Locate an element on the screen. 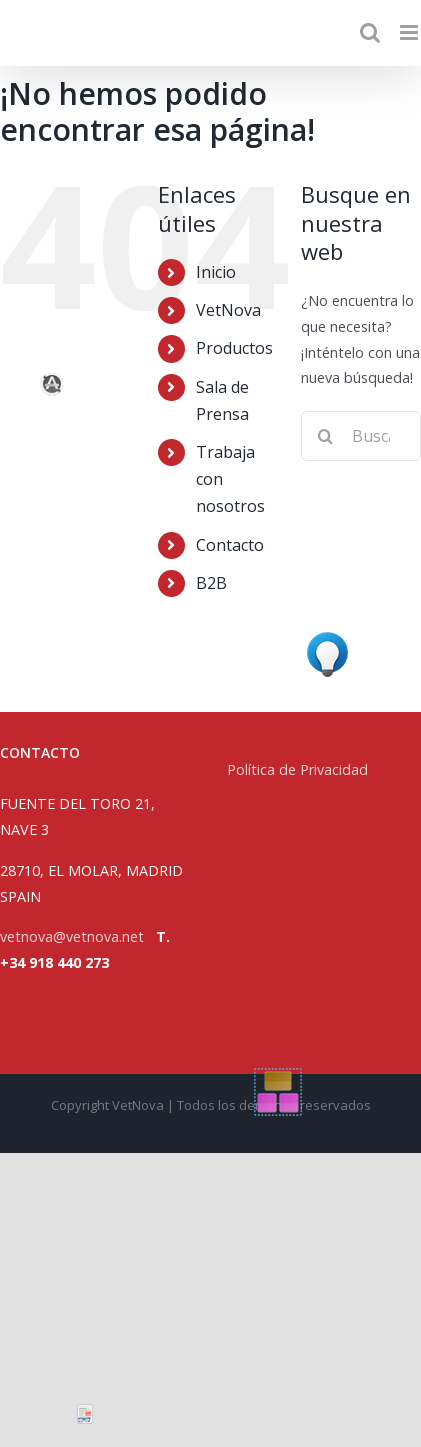 The height and width of the screenshot is (1447, 421). select all items in the current view is located at coordinates (278, 1092).